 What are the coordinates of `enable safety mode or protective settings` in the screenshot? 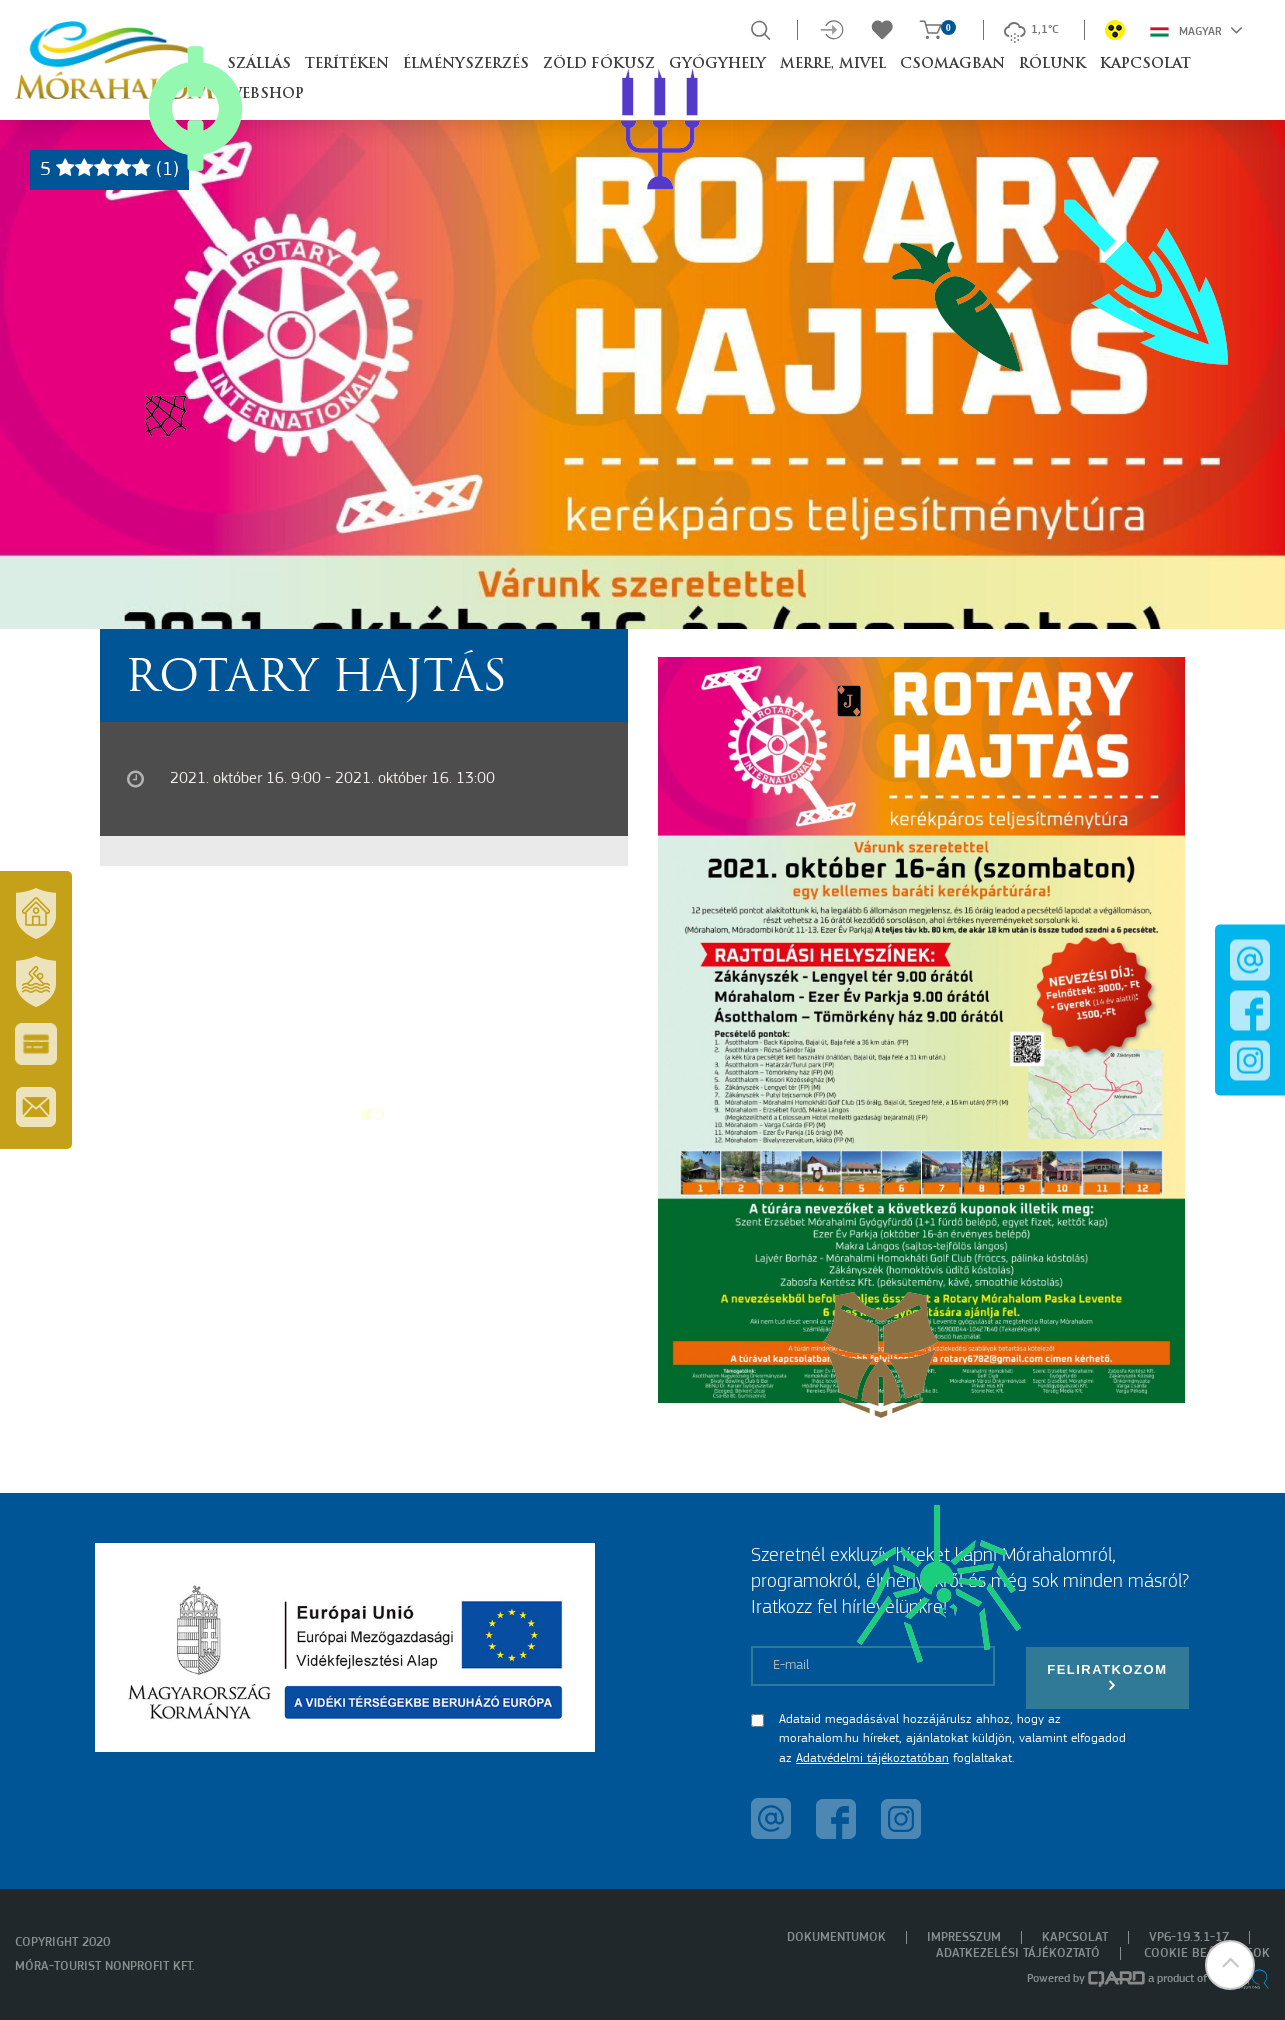 It's located at (372, 1114).